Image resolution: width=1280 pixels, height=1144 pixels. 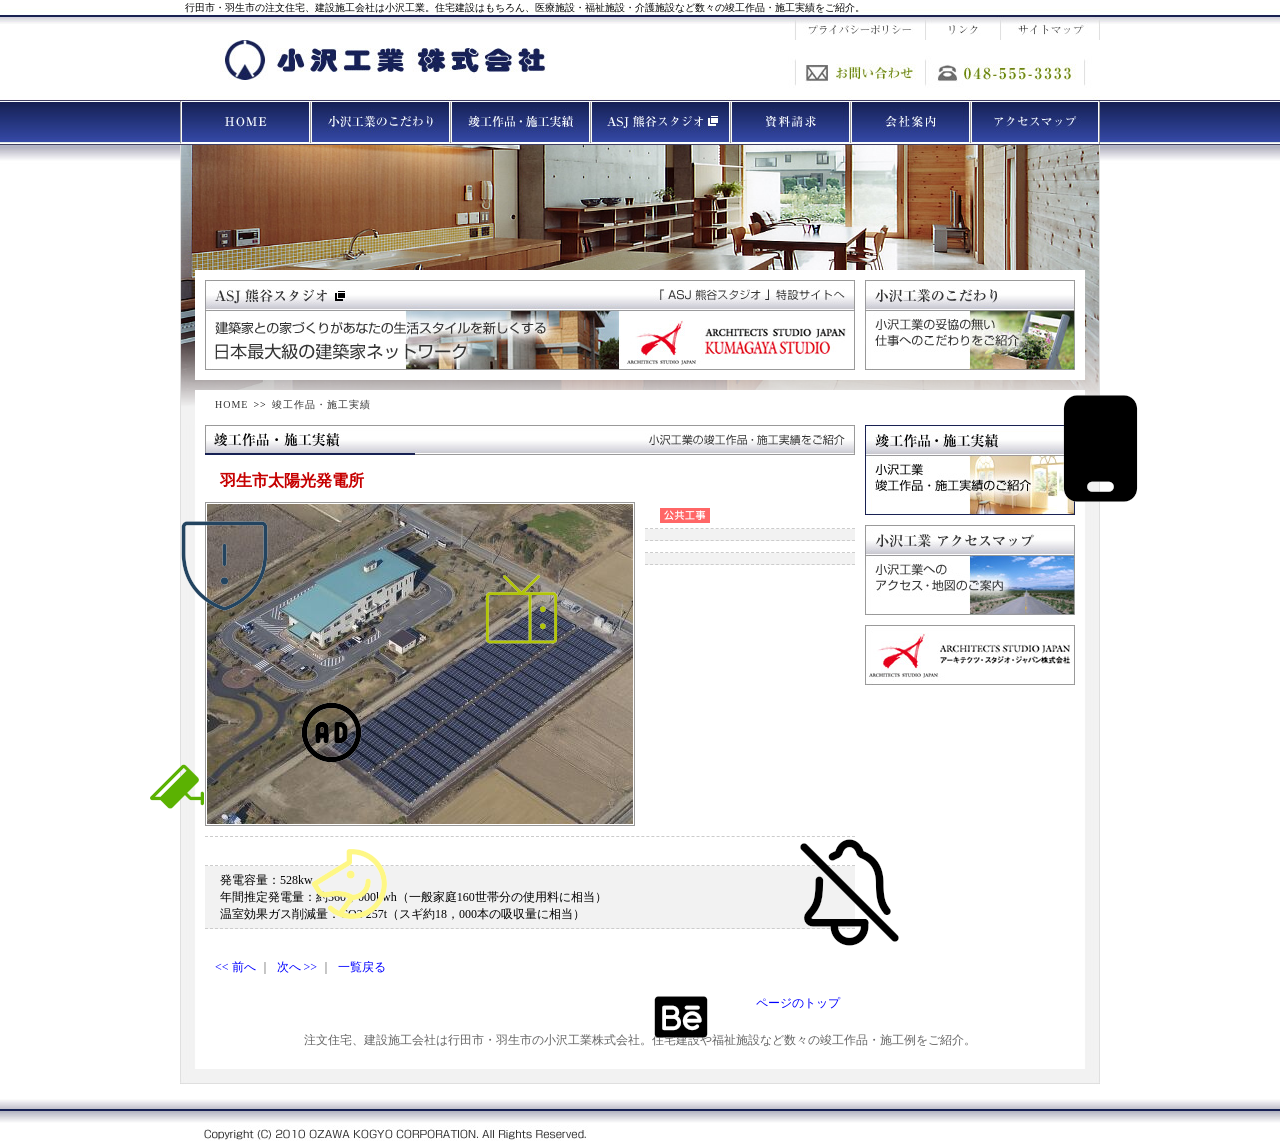 What do you see at coordinates (681, 1017) in the screenshot?
I see `view behance portfolio` at bounding box center [681, 1017].